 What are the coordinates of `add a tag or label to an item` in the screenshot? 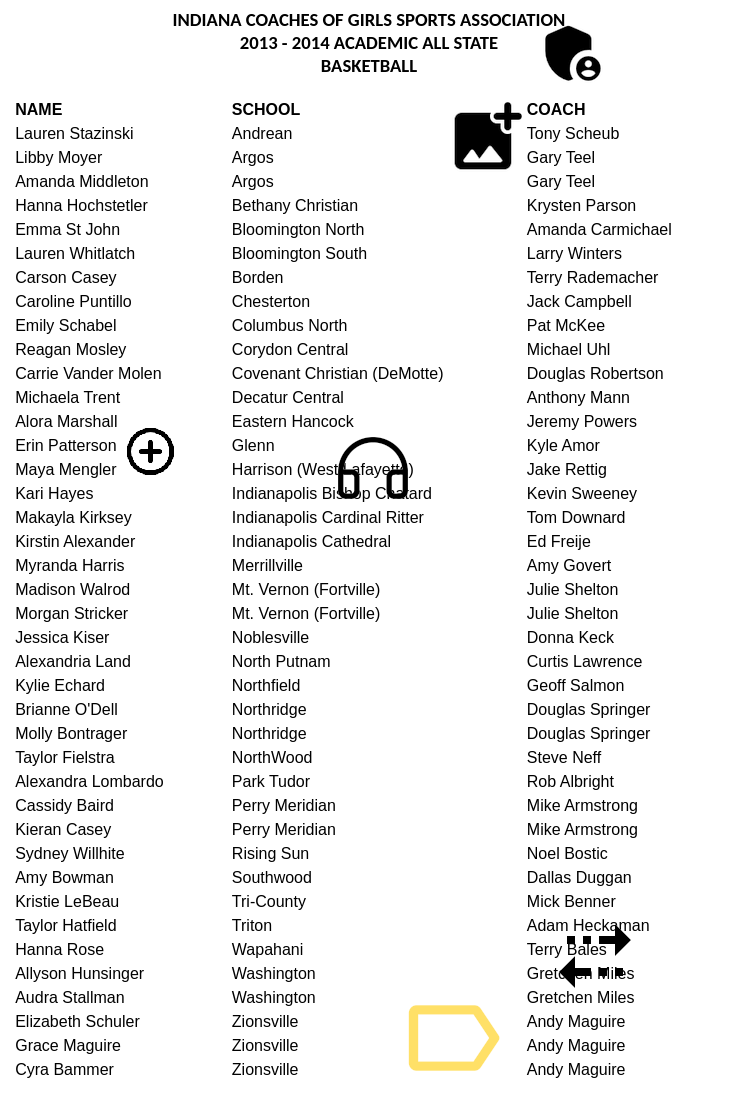 It's located at (451, 1038).